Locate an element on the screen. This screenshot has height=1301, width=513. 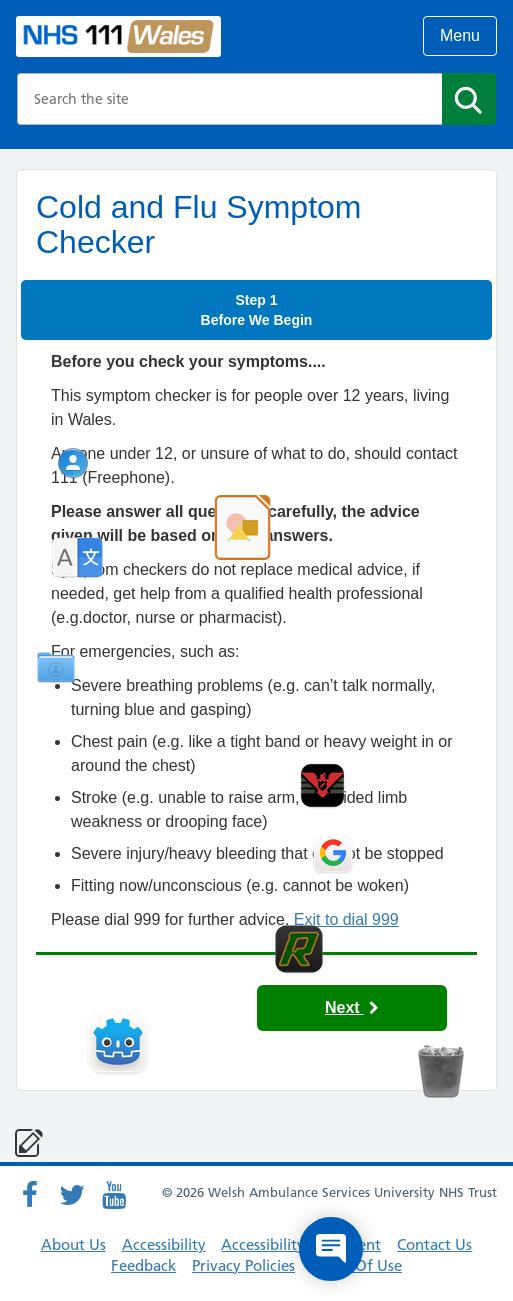
open text editor application is located at coordinates (27, 1143).